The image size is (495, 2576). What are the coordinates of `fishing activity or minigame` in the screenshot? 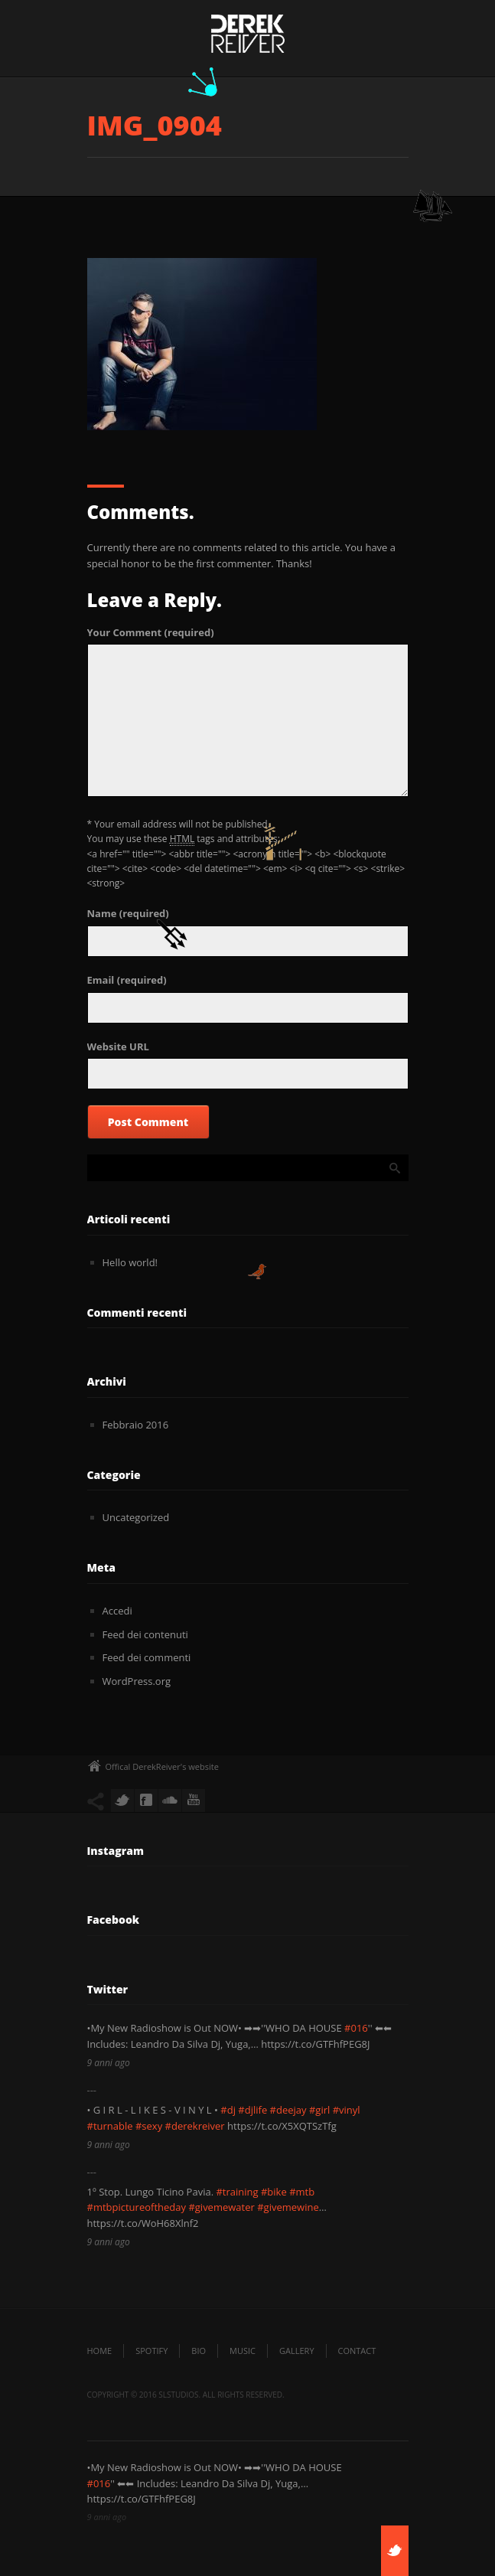 It's located at (432, 205).